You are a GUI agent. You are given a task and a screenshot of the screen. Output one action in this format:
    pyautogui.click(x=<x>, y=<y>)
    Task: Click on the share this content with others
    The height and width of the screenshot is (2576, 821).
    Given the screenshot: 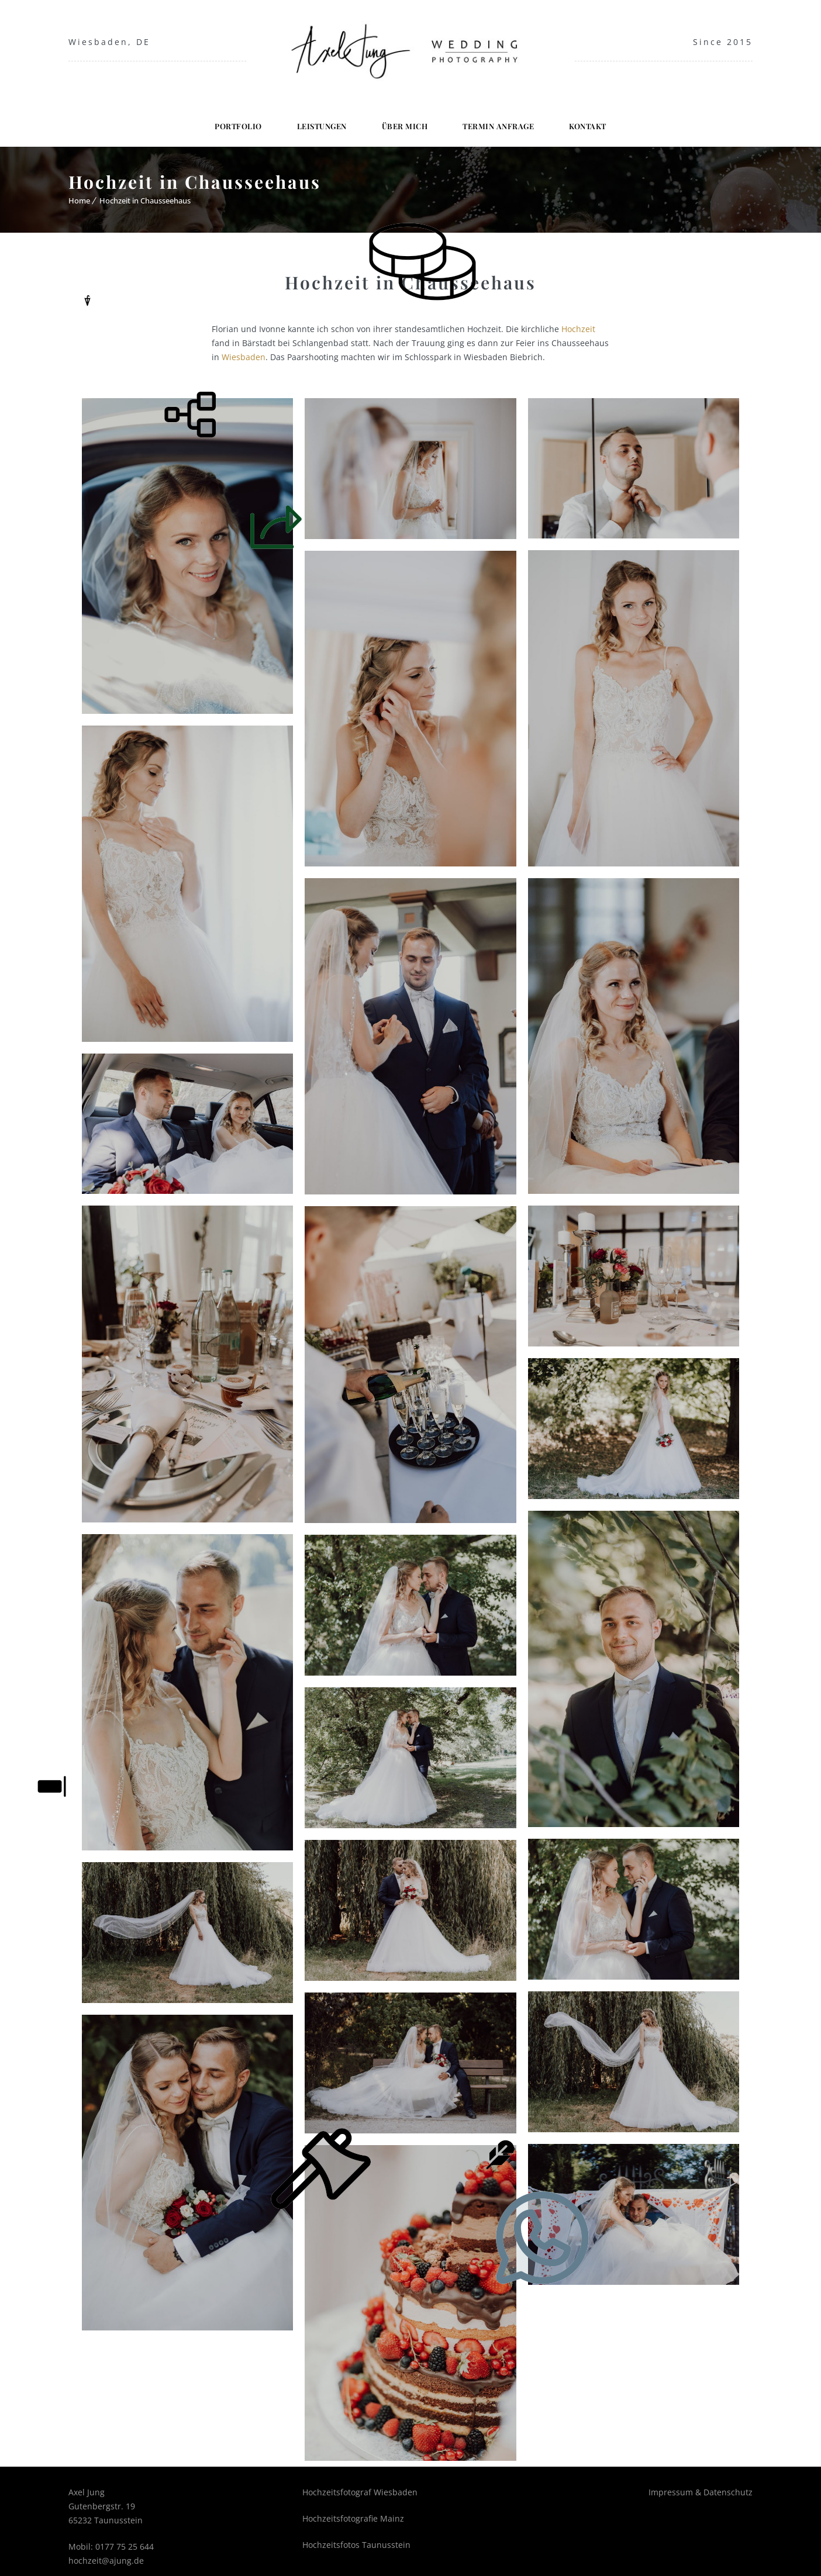 What is the action you would take?
    pyautogui.click(x=276, y=525)
    